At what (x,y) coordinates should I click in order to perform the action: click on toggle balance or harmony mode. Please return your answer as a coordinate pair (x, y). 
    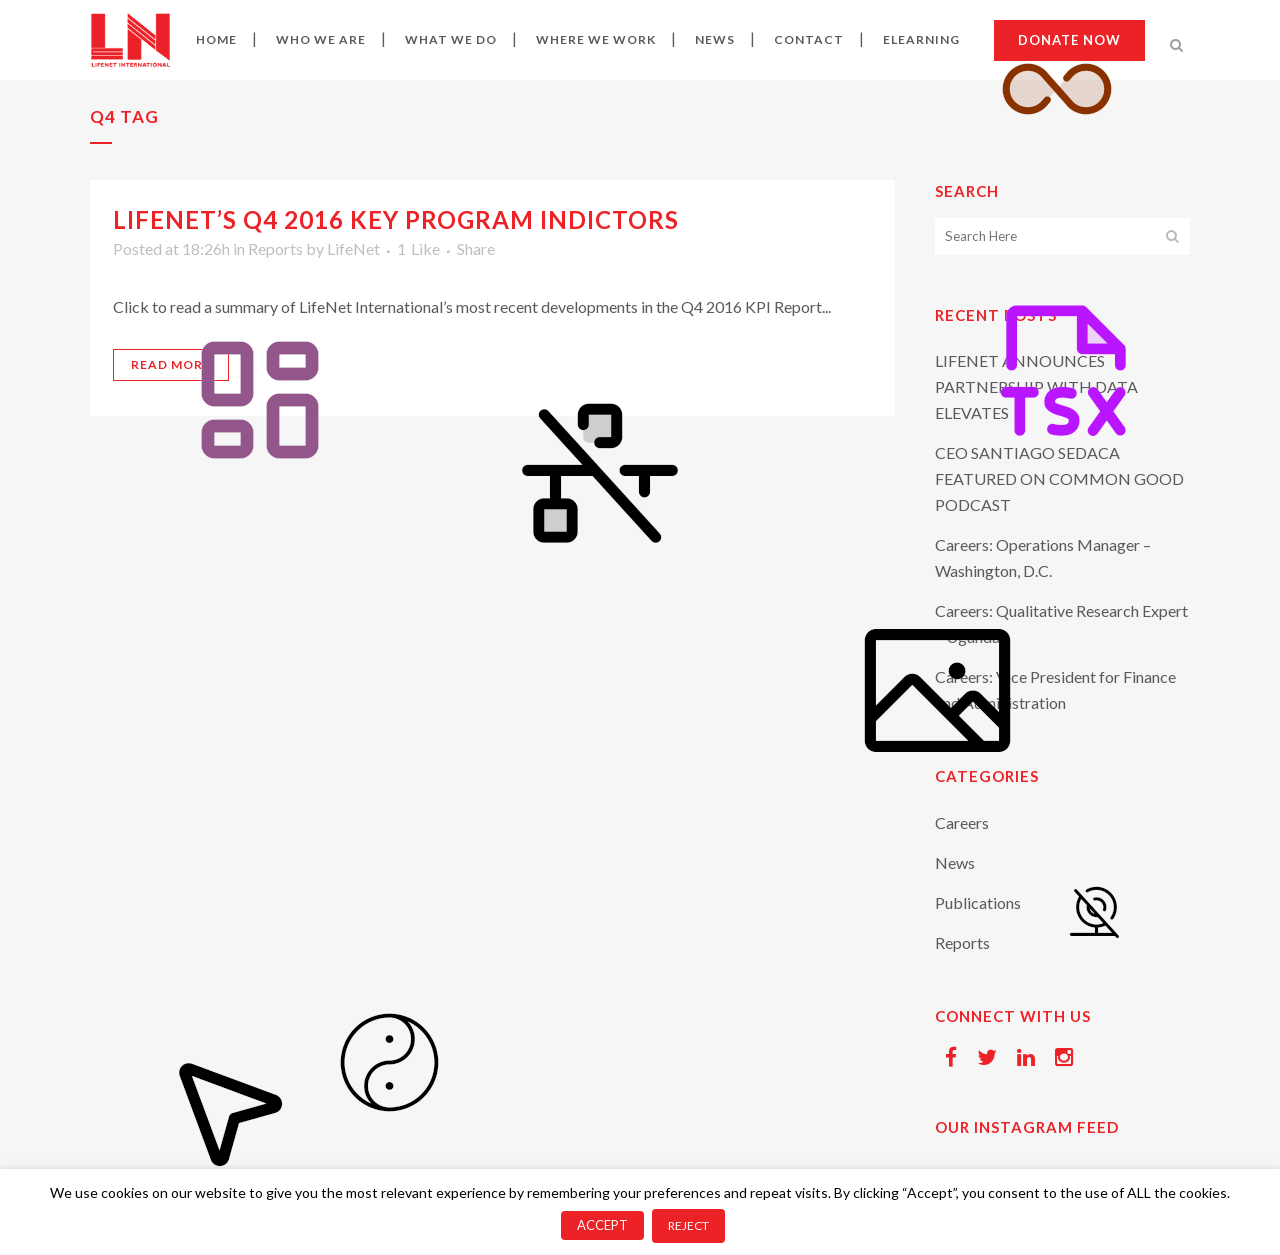
    Looking at the image, I should click on (389, 1062).